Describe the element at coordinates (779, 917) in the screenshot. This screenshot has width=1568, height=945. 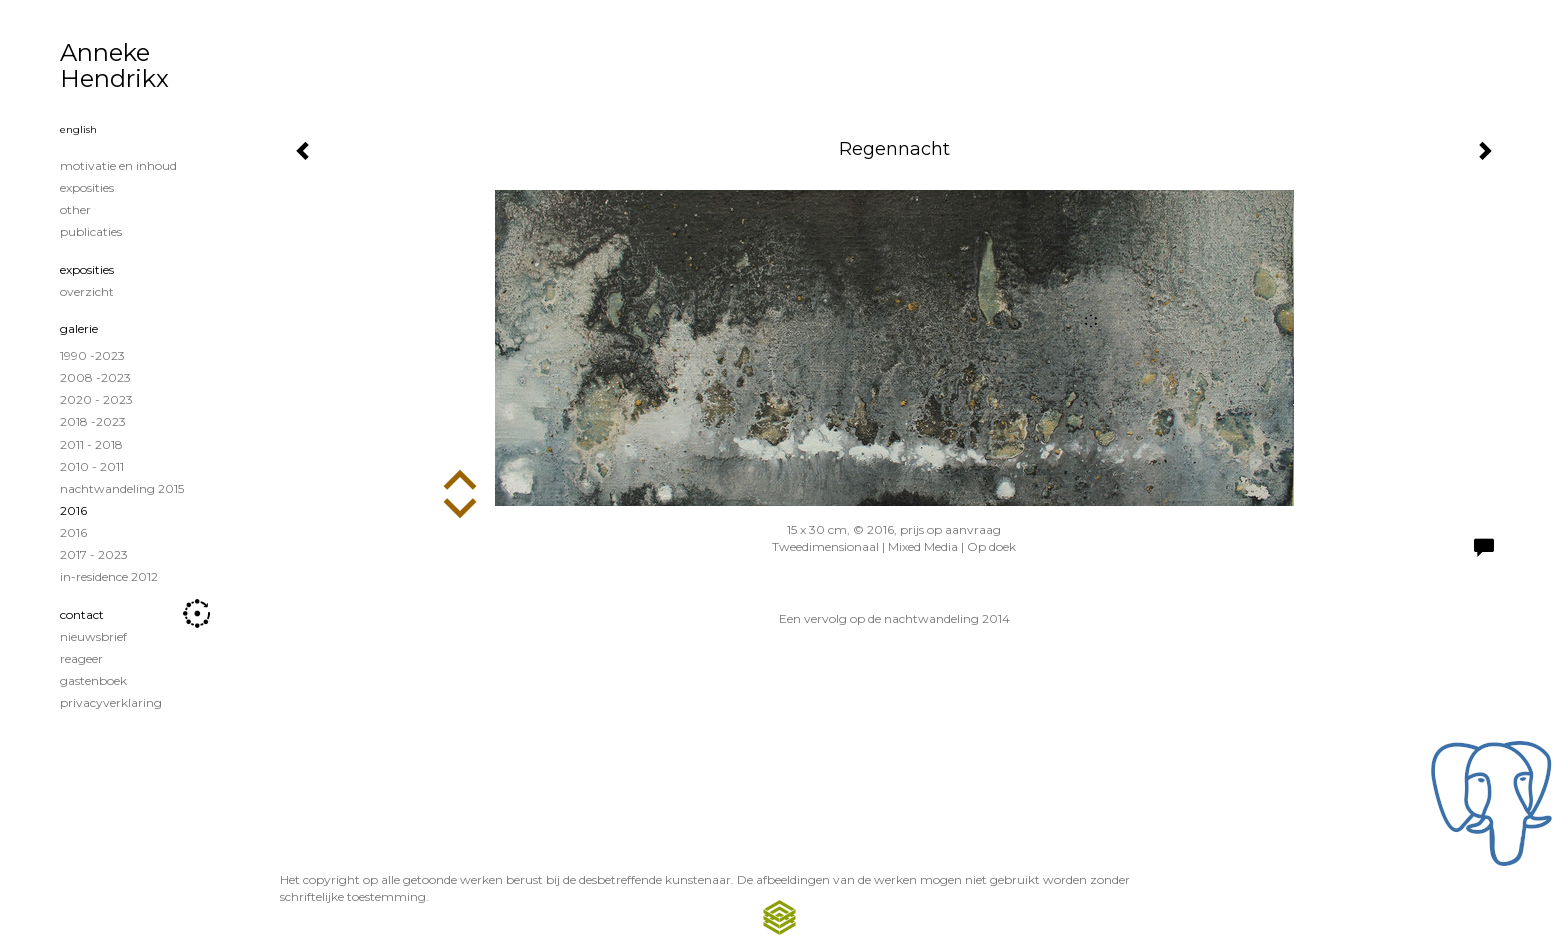
I see `ebox brand logo` at that location.